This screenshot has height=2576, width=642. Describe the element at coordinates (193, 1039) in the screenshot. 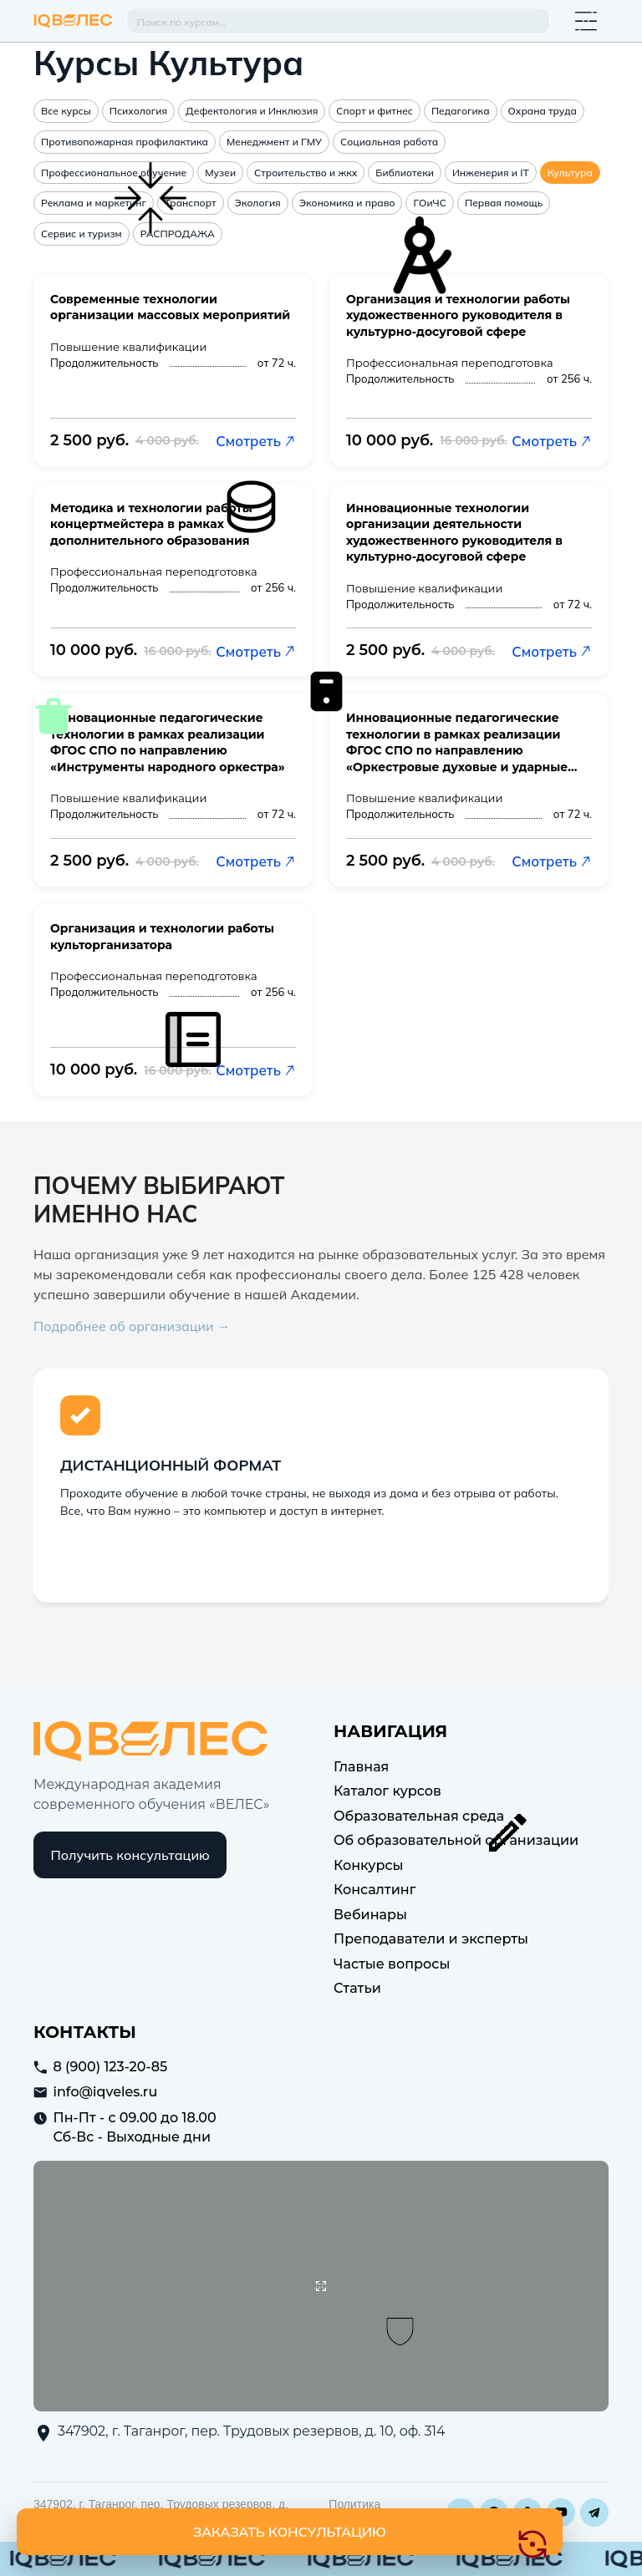

I see `open your notebook or notes` at that location.